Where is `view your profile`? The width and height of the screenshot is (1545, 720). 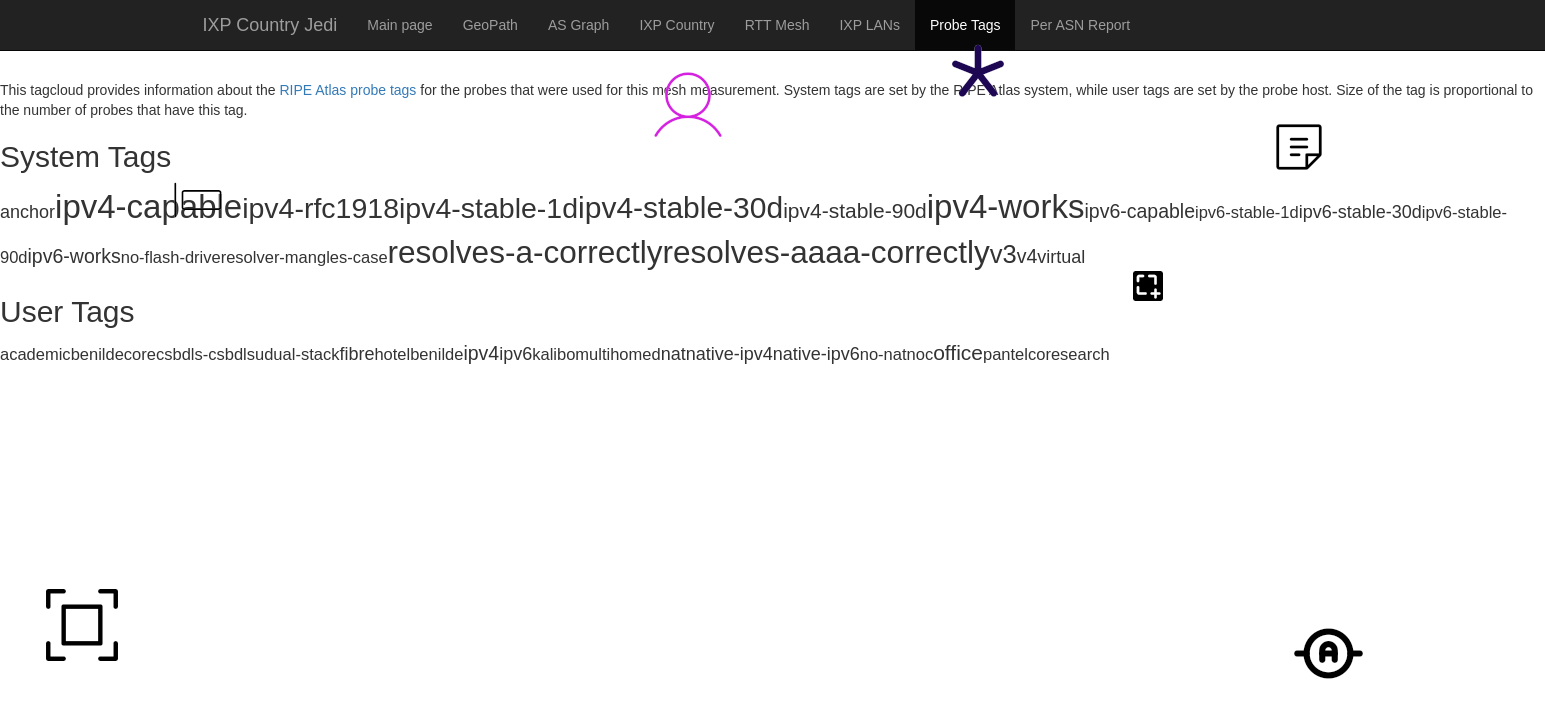 view your profile is located at coordinates (688, 106).